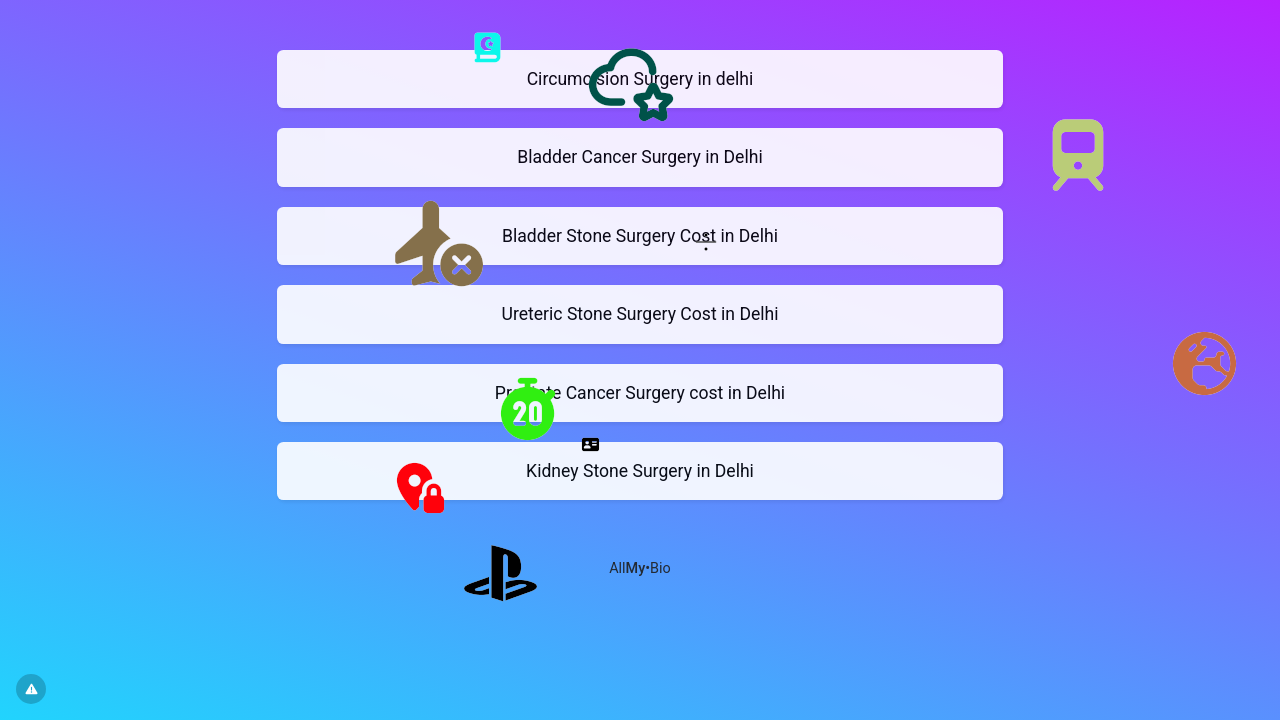 This screenshot has height=720, width=1280. Describe the element at coordinates (487, 47) in the screenshot. I see `access quran or islamic religious text` at that location.